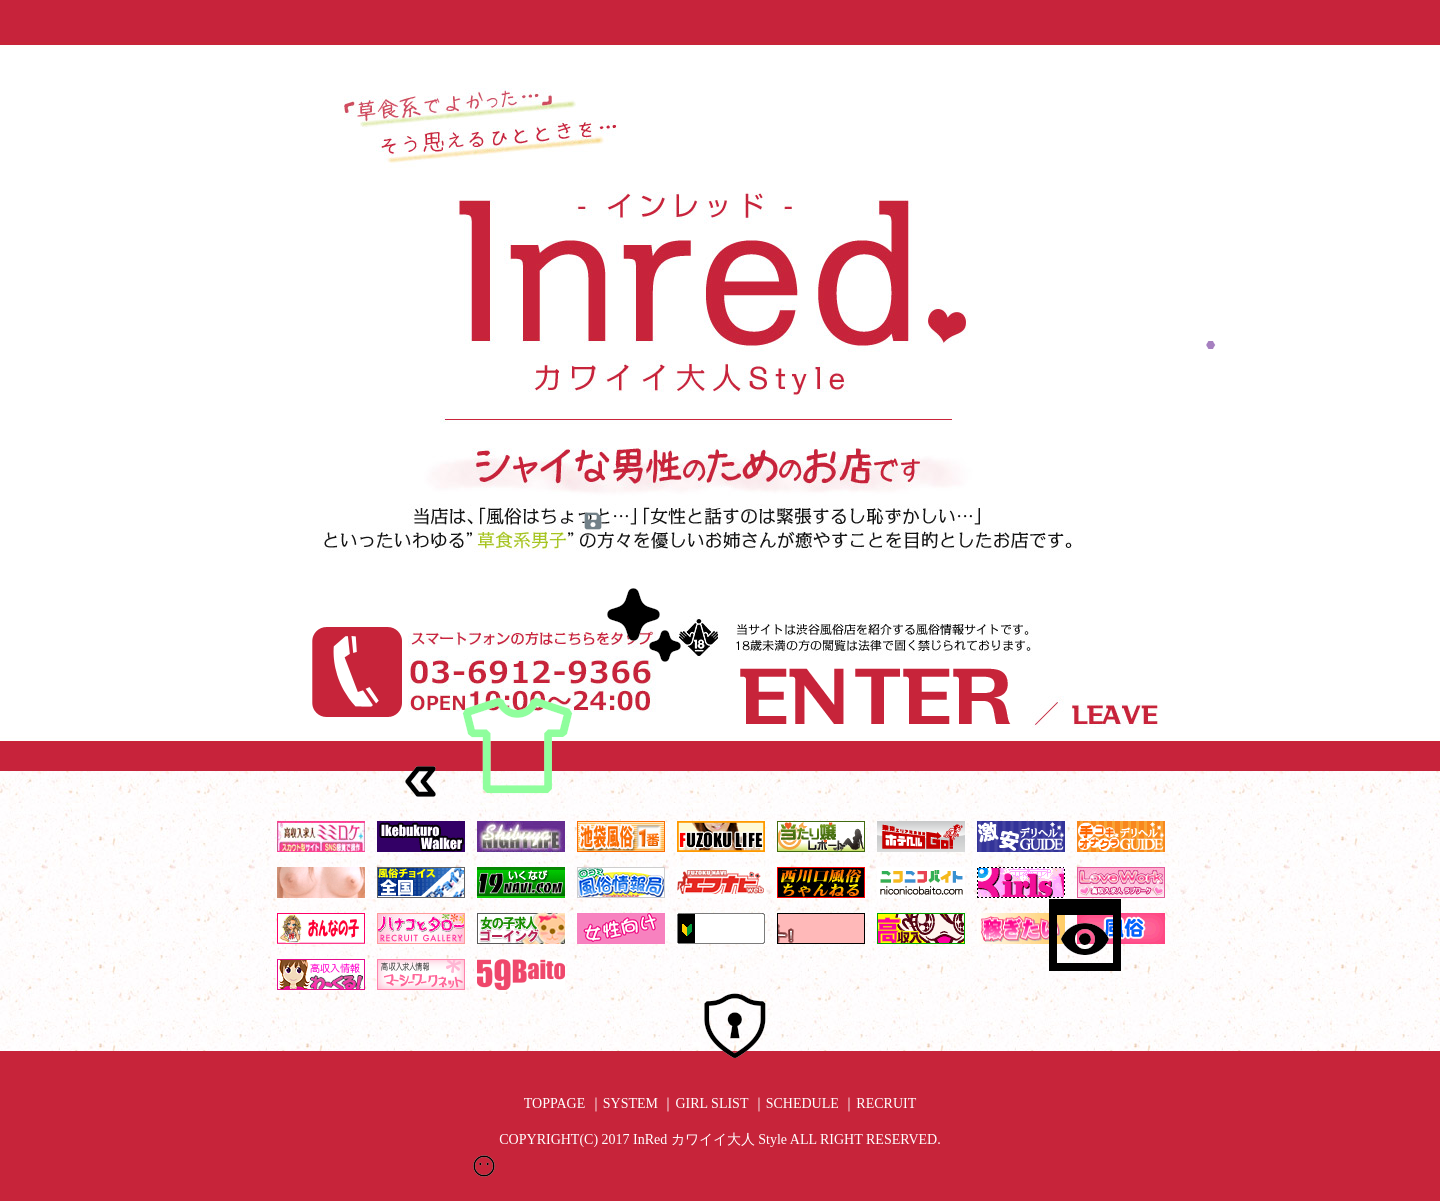 The width and height of the screenshot is (1440, 1201). I want to click on preview file or document before opening, so click(1085, 935).